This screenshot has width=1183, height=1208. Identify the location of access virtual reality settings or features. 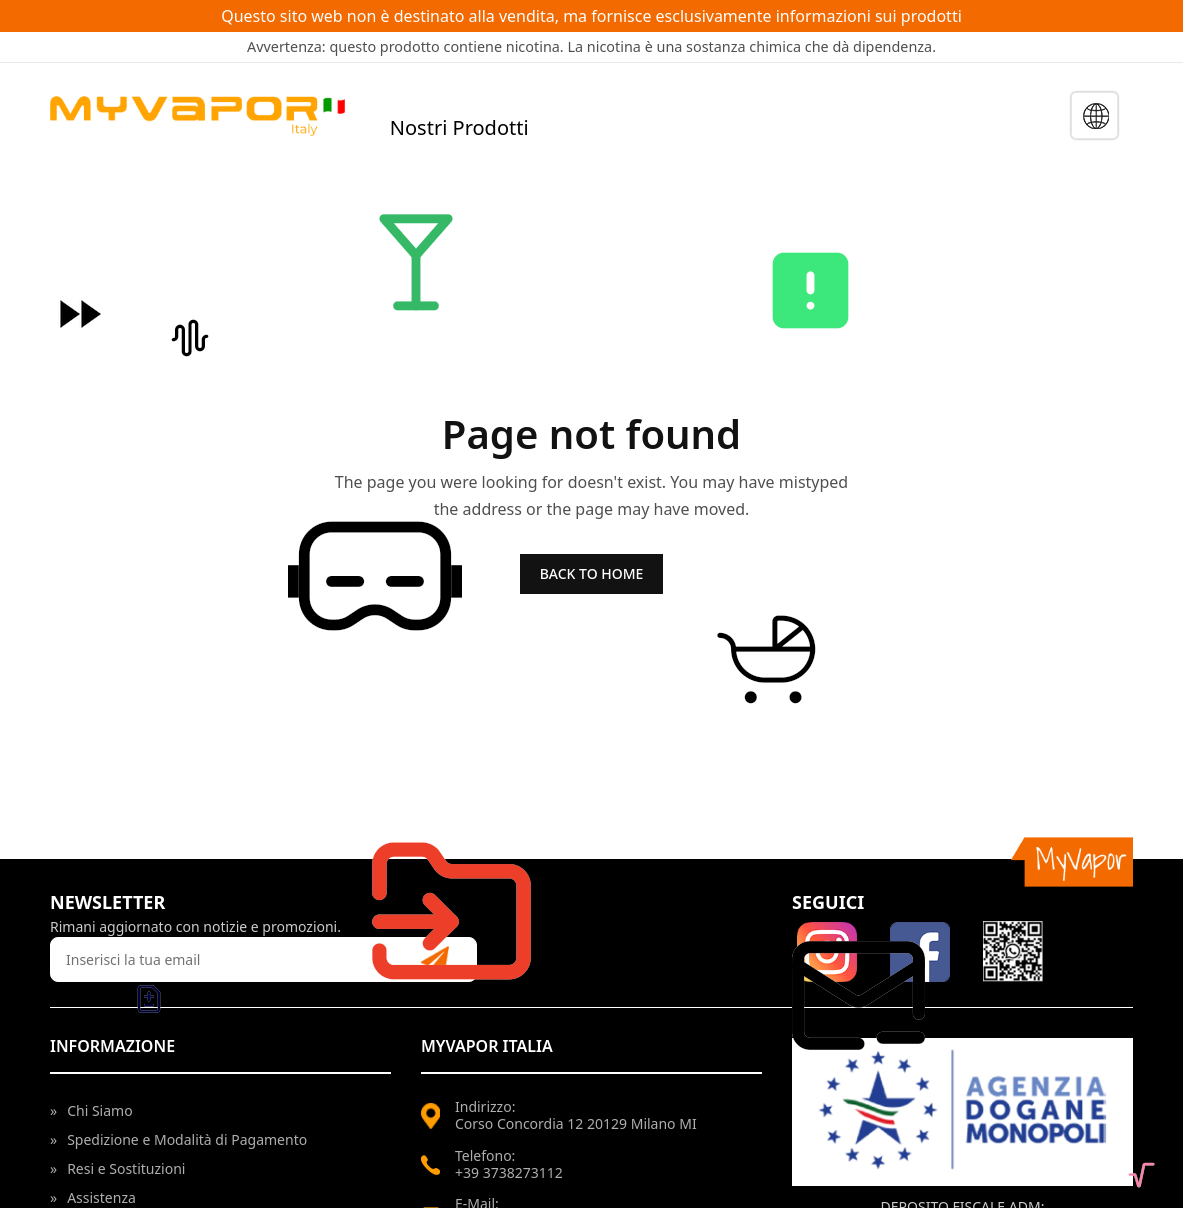
(375, 576).